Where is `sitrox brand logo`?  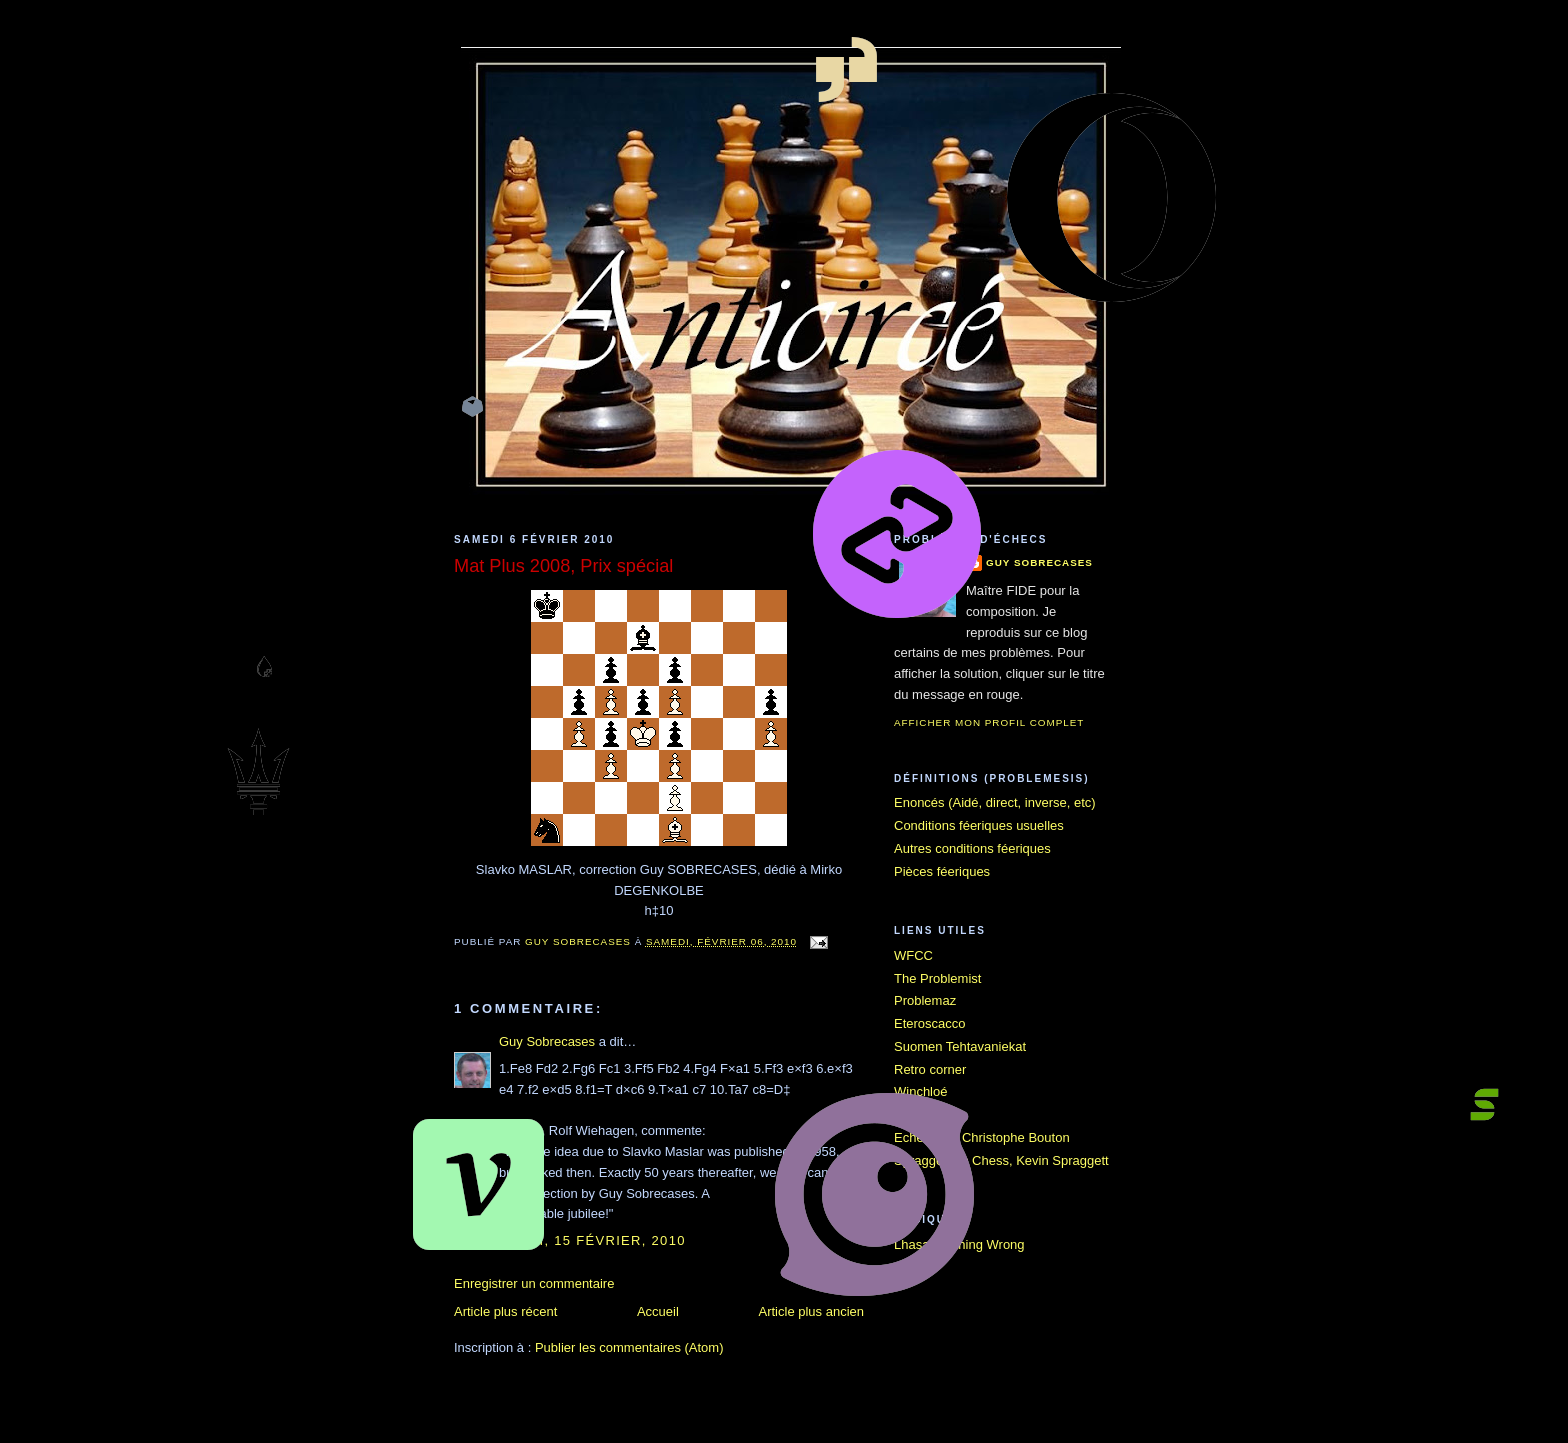 sitrox brand logo is located at coordinates (1484, 1104).